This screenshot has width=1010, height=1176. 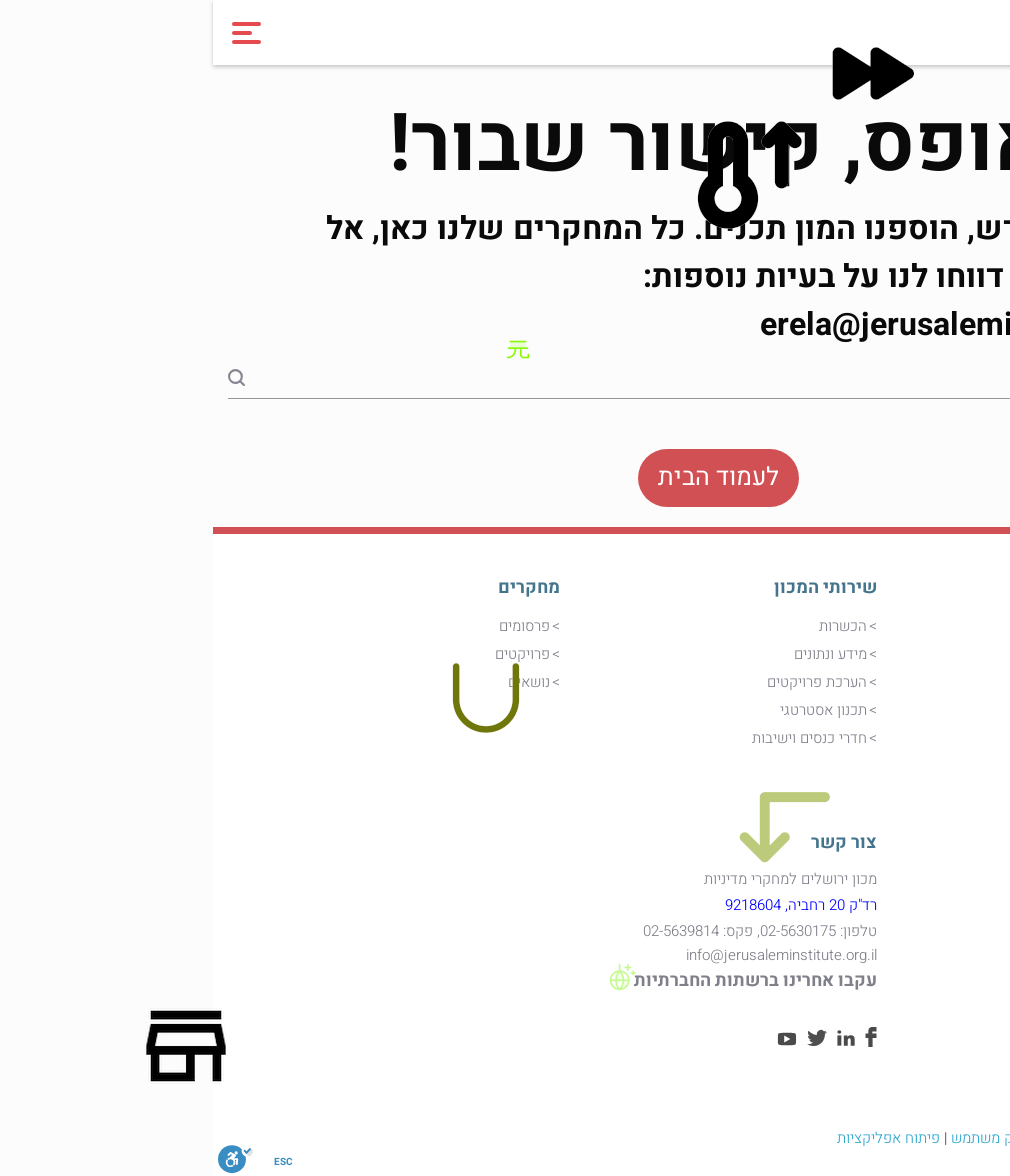 I want to click on combine or merge selected elements, so click(x=486, y=693).